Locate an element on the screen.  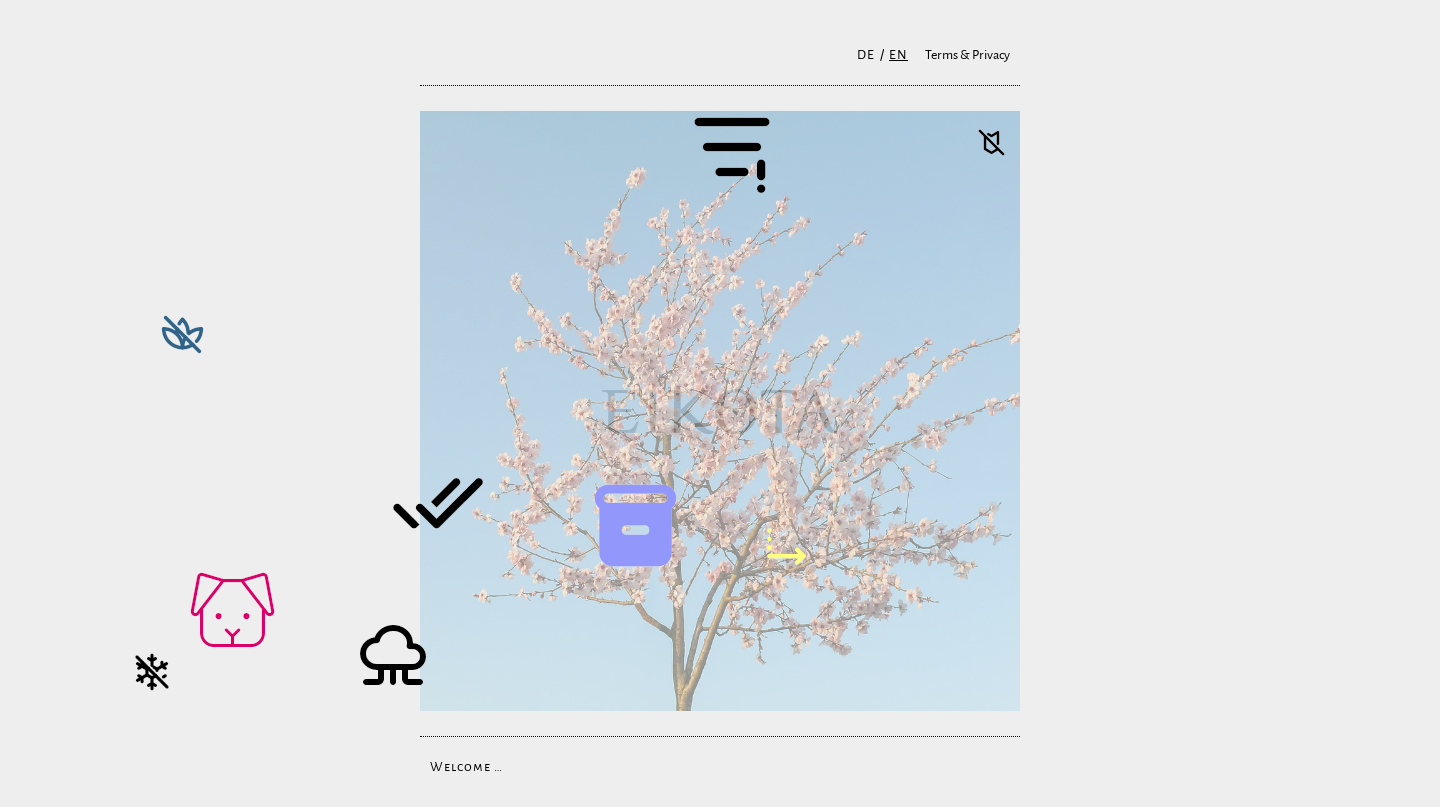
disable cooling or air conditioning mode is located at coordinates (152, 672).